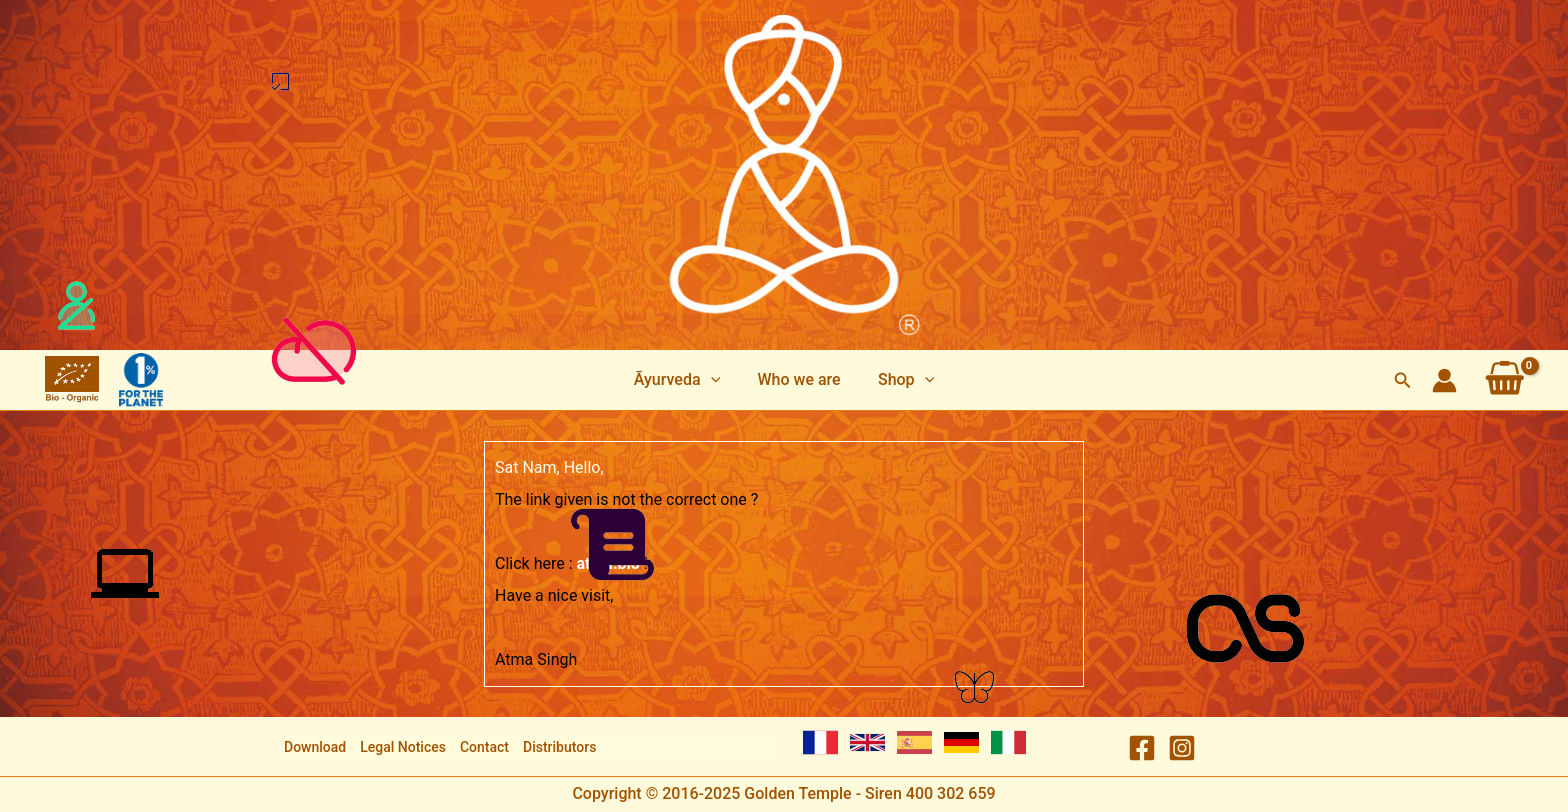  What do you see at coordinates (280, 81) in the screenshot?
I see `mark task as complete` at bounding box center [280, 81].